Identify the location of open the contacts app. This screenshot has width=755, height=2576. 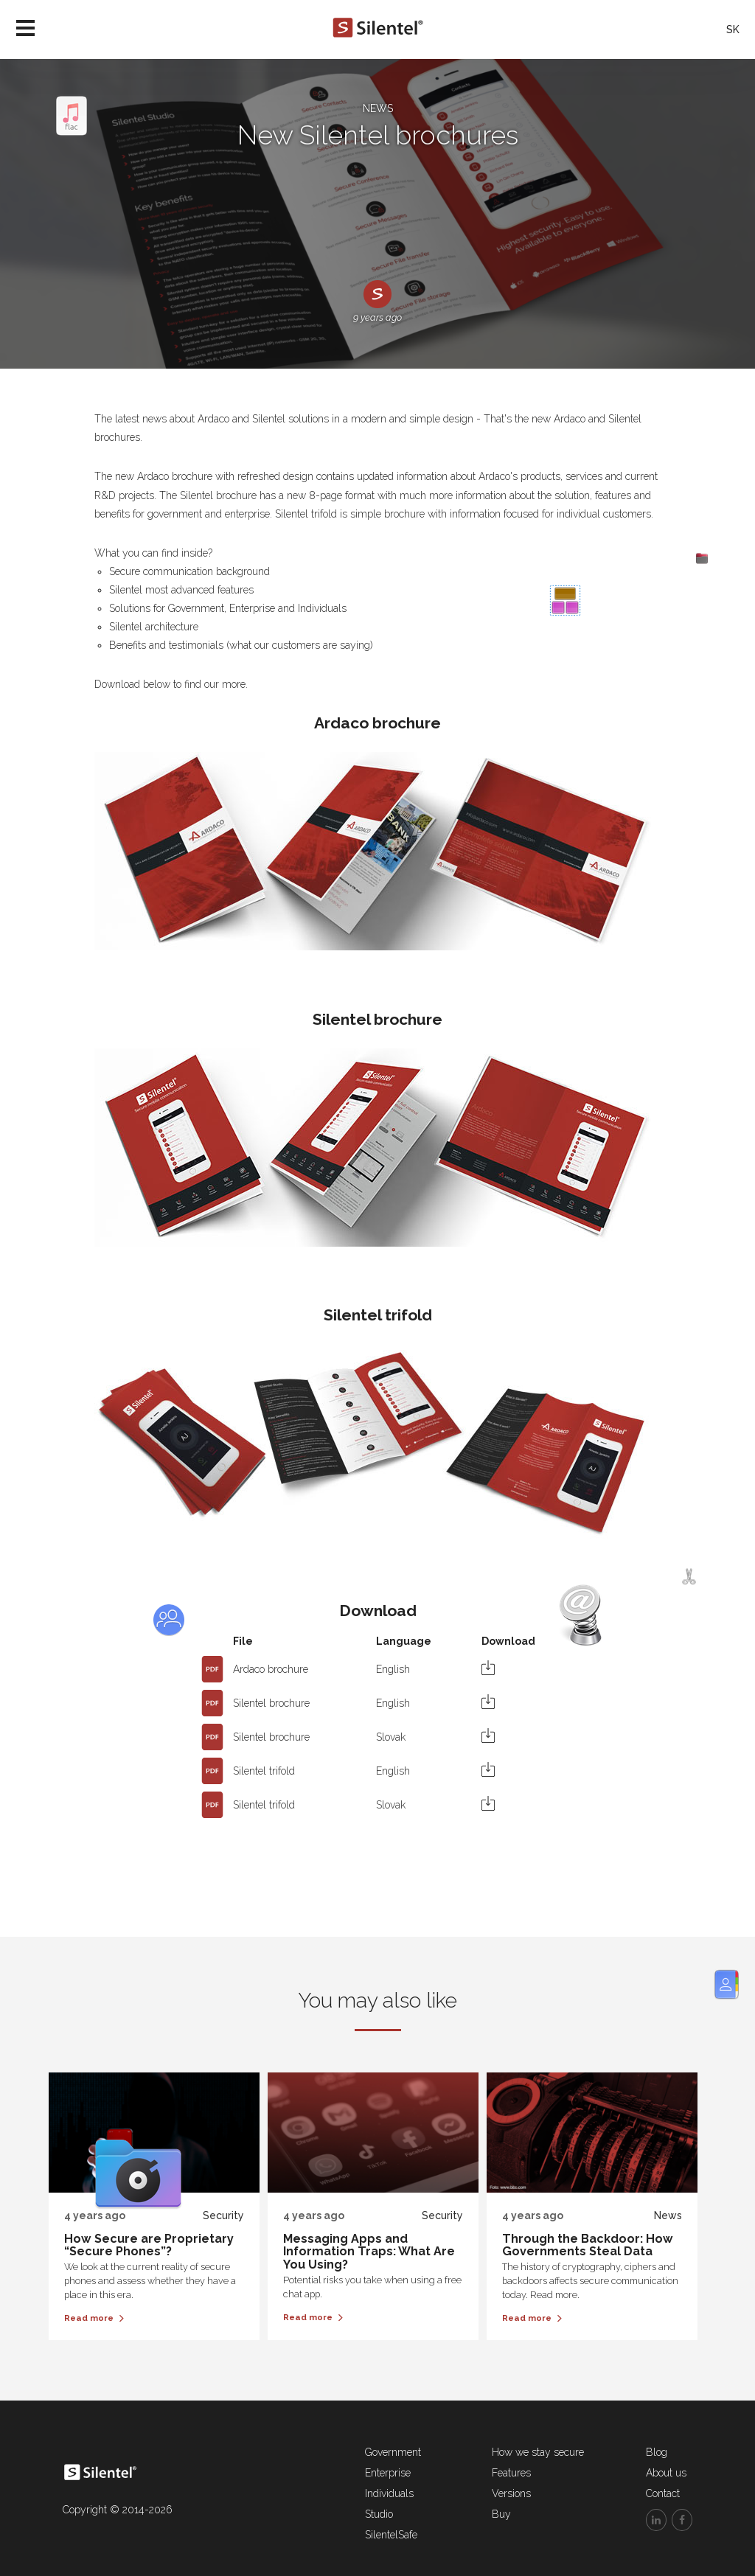
(726, 1984).